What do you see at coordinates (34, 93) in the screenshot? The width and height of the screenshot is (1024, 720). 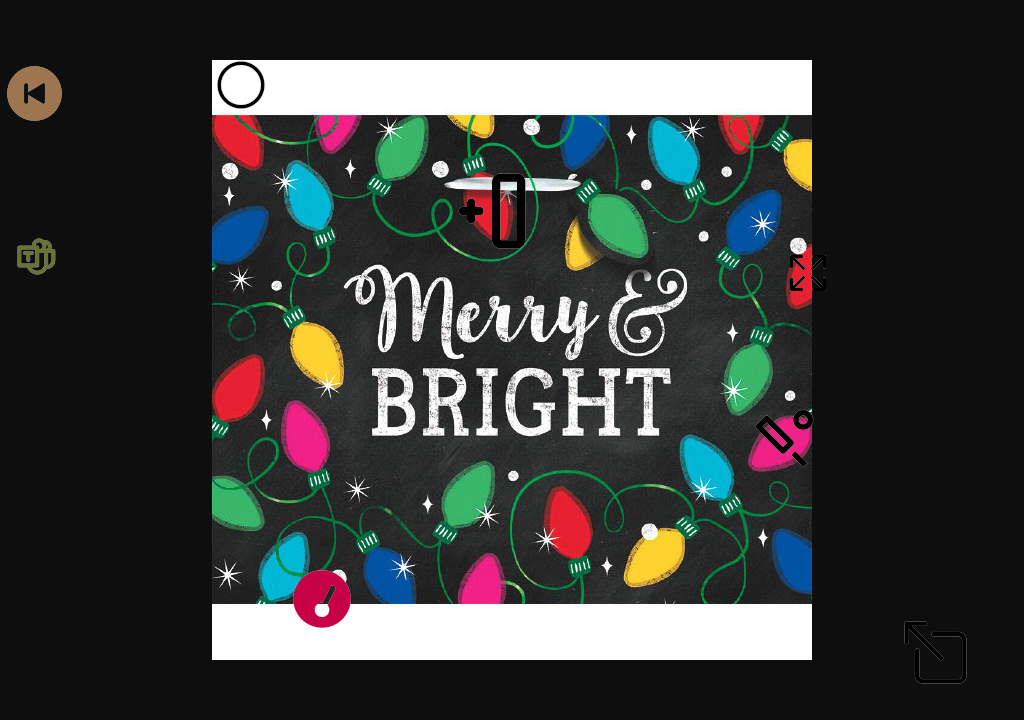 I see `skip to previous track` at bounding box center [34, 93].